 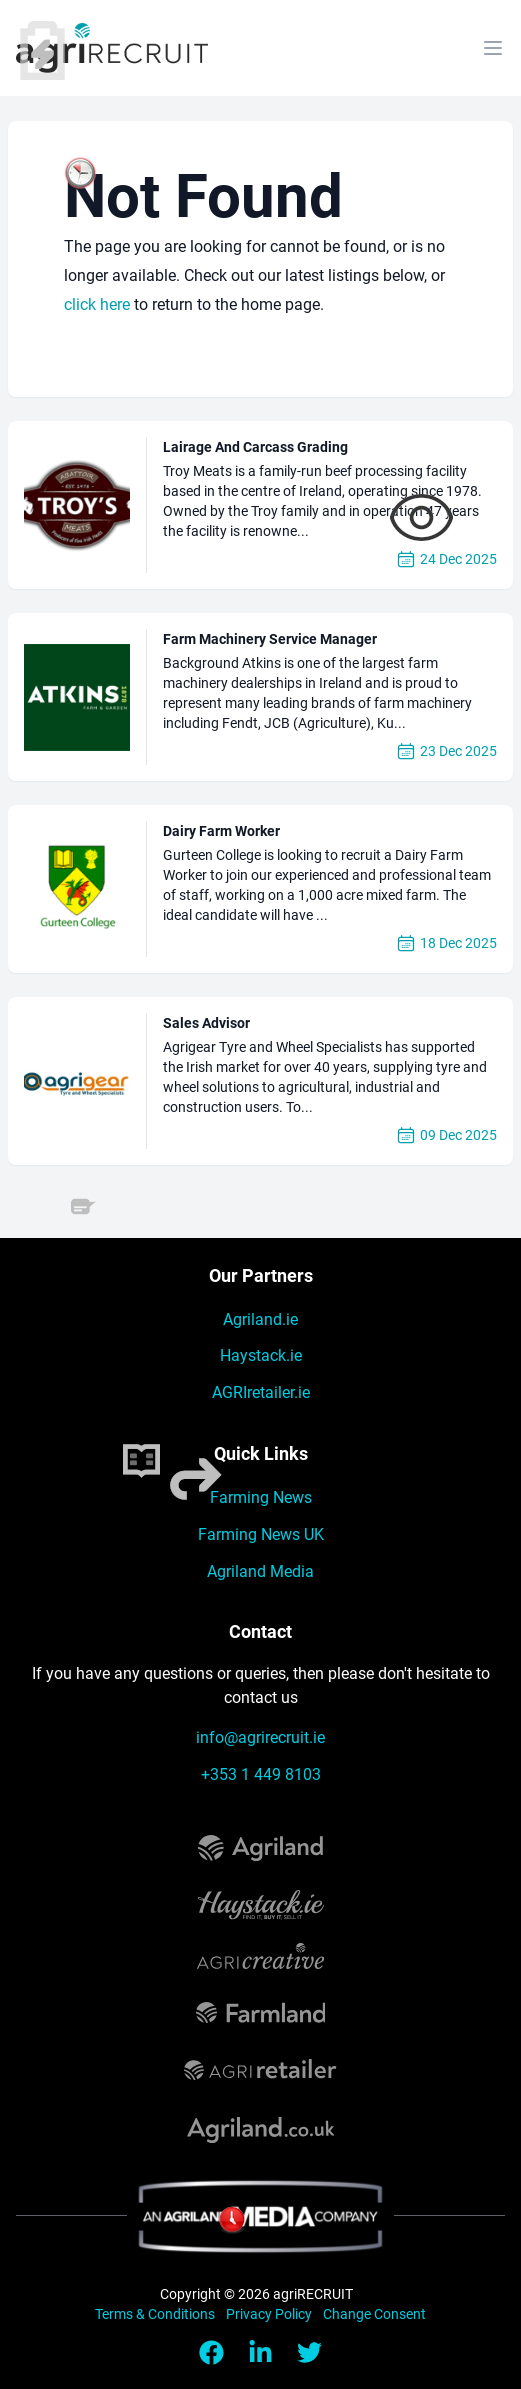 I want to click on switch to dual-page or side-by-side view, so click(x=141, y=1460).